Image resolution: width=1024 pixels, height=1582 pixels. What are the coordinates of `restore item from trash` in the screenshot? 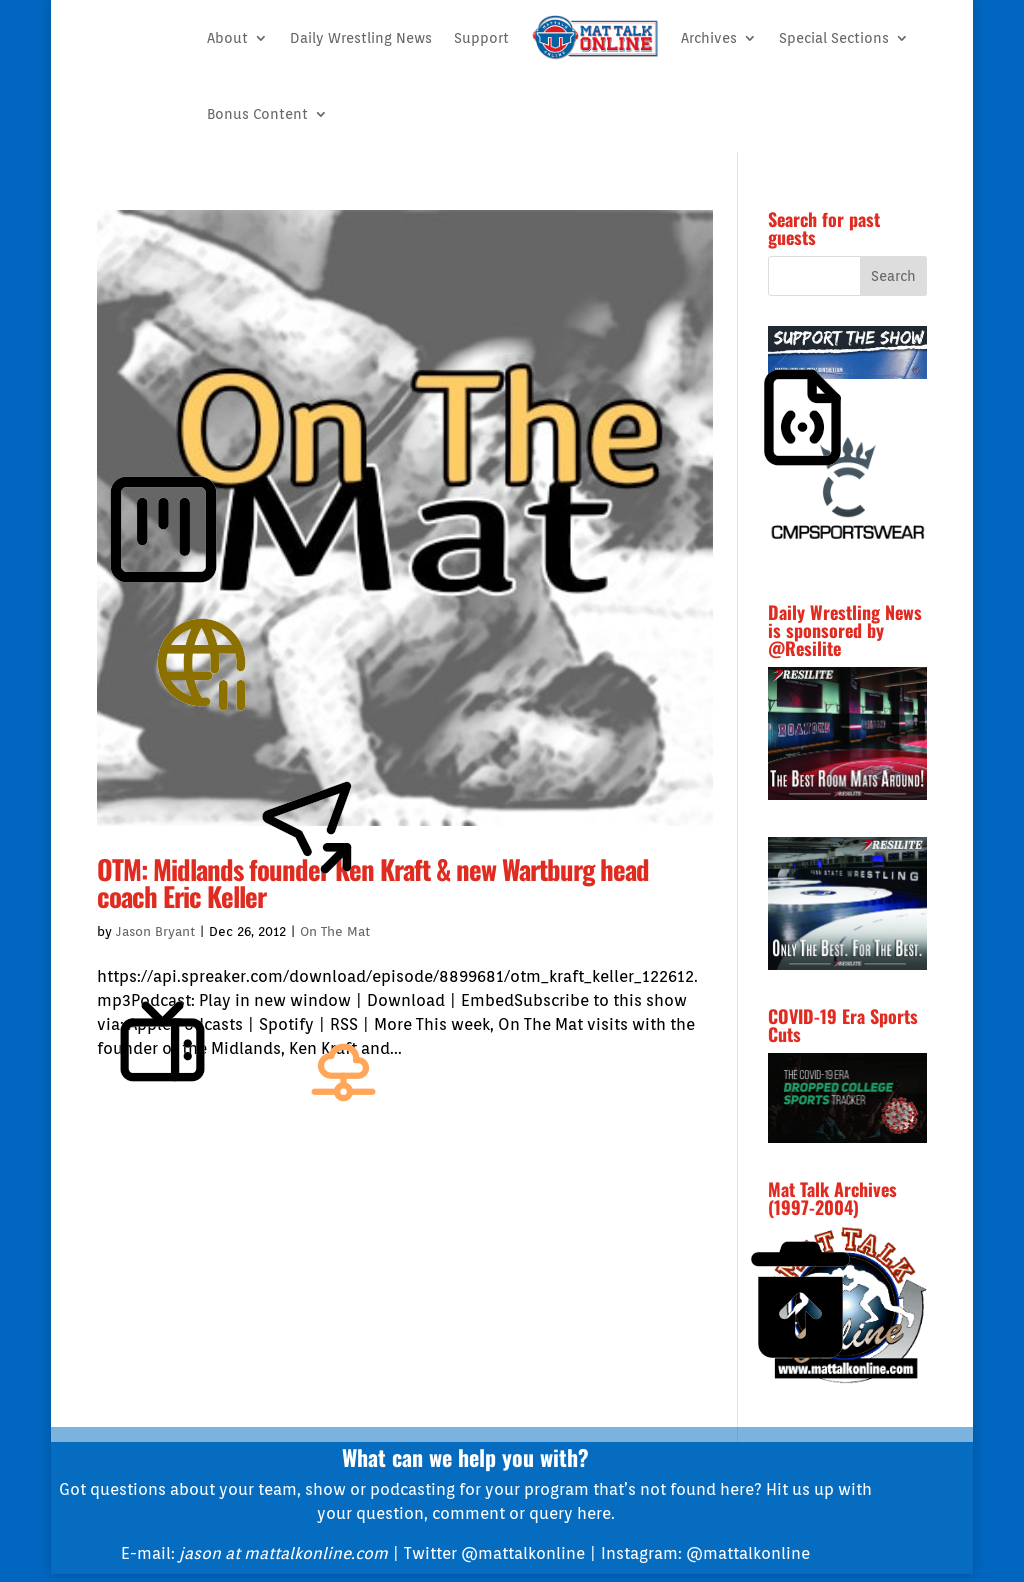 It's located at (800, 1301).